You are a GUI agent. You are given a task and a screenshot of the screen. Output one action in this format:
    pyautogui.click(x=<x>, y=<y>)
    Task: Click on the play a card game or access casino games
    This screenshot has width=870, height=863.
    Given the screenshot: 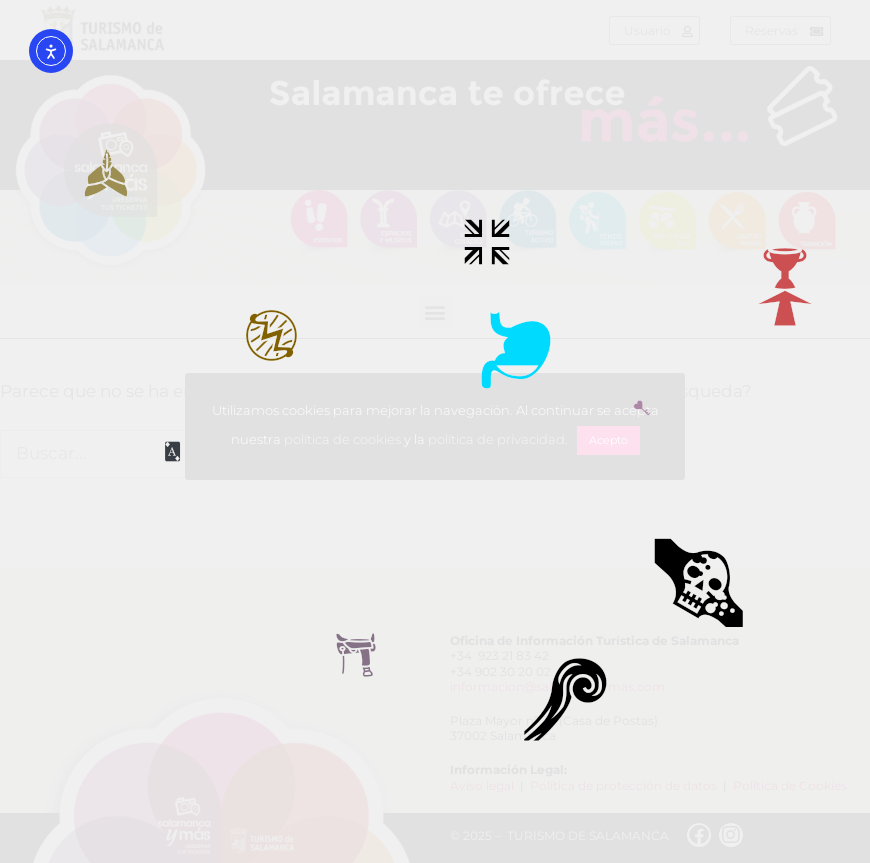 What is the action you would take?
    pyautogui.click(x=172, y=451)
    